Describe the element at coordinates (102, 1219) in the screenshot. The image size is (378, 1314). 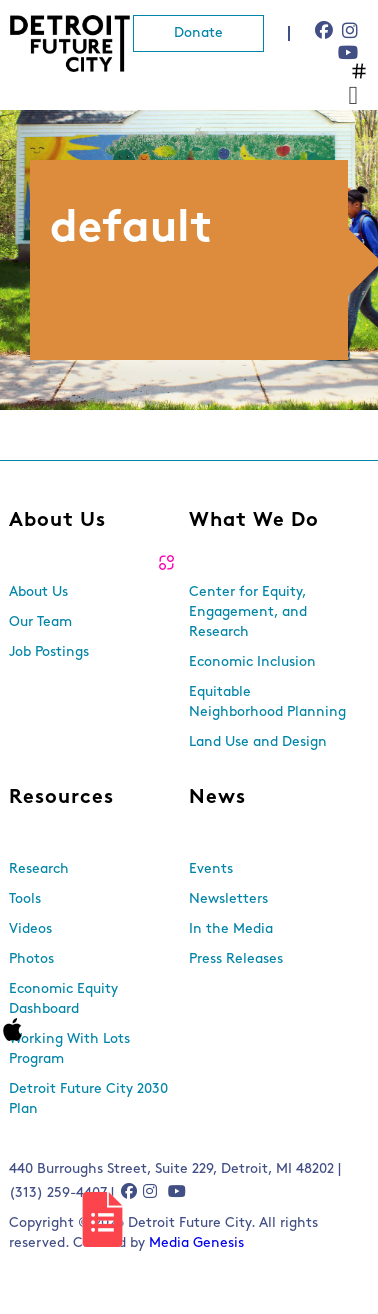
I see `open Google Forms` at that location.